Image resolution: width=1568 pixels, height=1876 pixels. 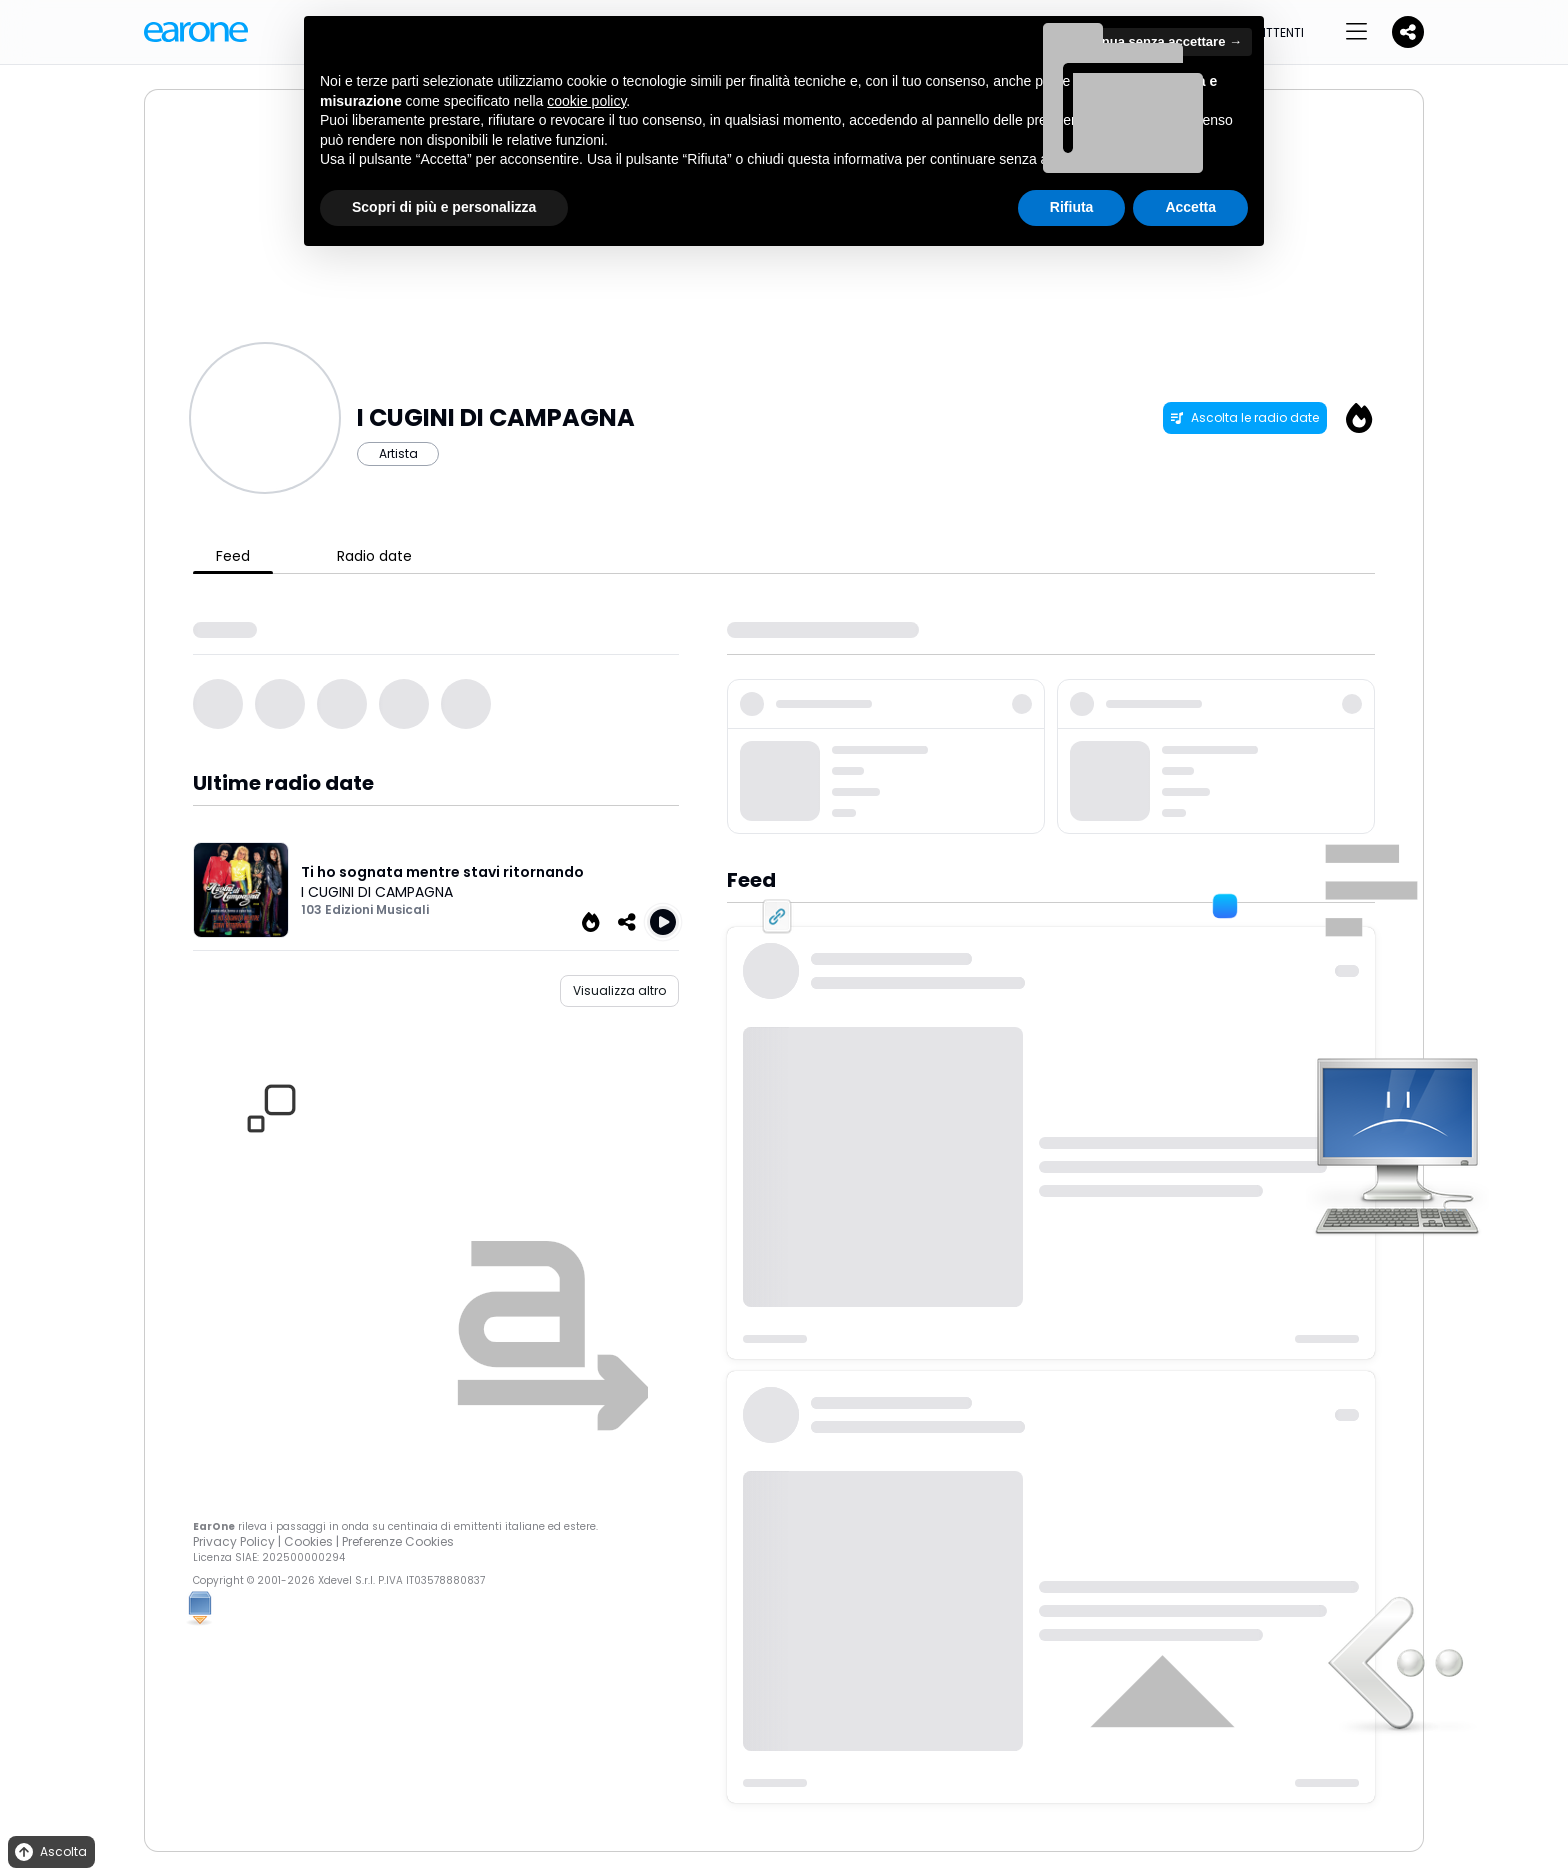 I want to click on indicates a system error or computer malfunction, so click(x=1397, y=1148).